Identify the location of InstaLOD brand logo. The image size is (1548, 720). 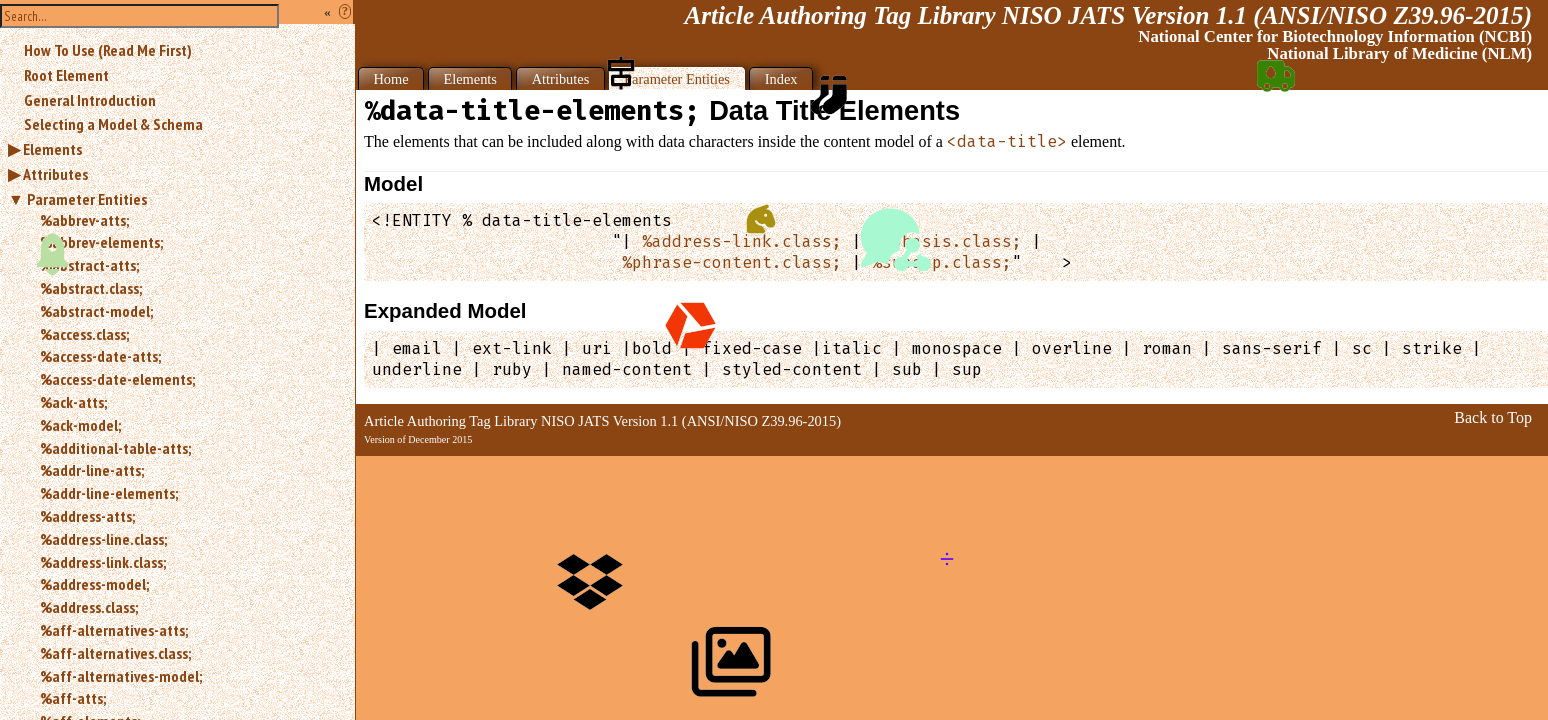
(690, 325).